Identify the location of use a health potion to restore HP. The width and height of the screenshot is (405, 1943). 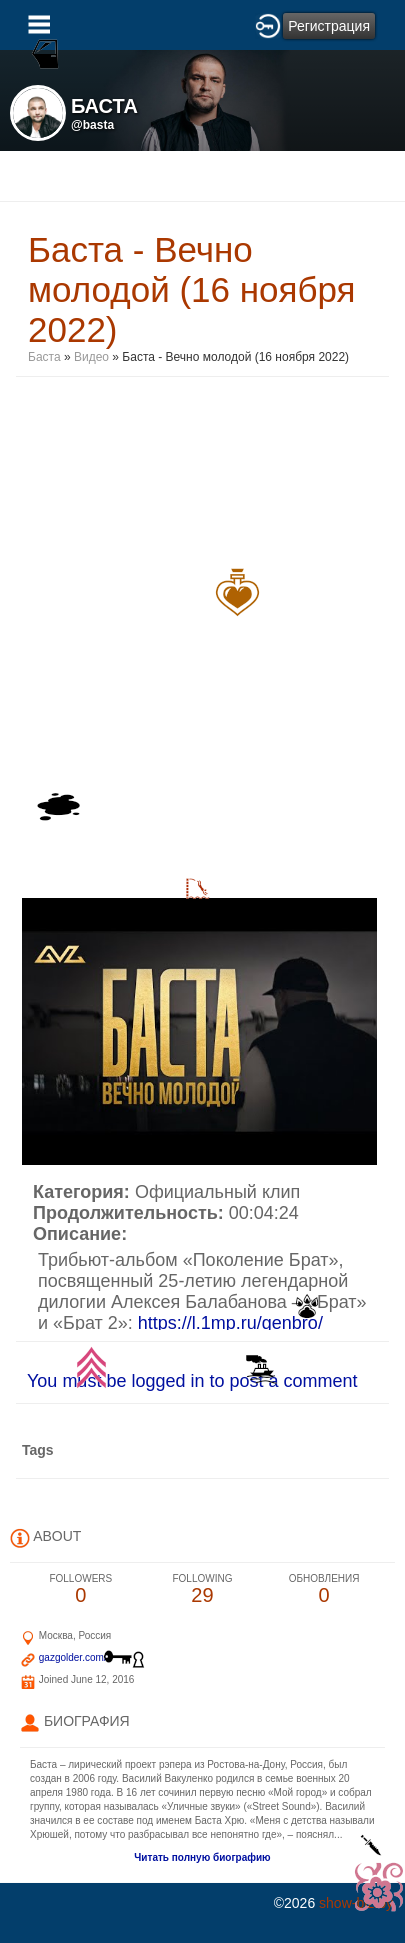
(237, 592).